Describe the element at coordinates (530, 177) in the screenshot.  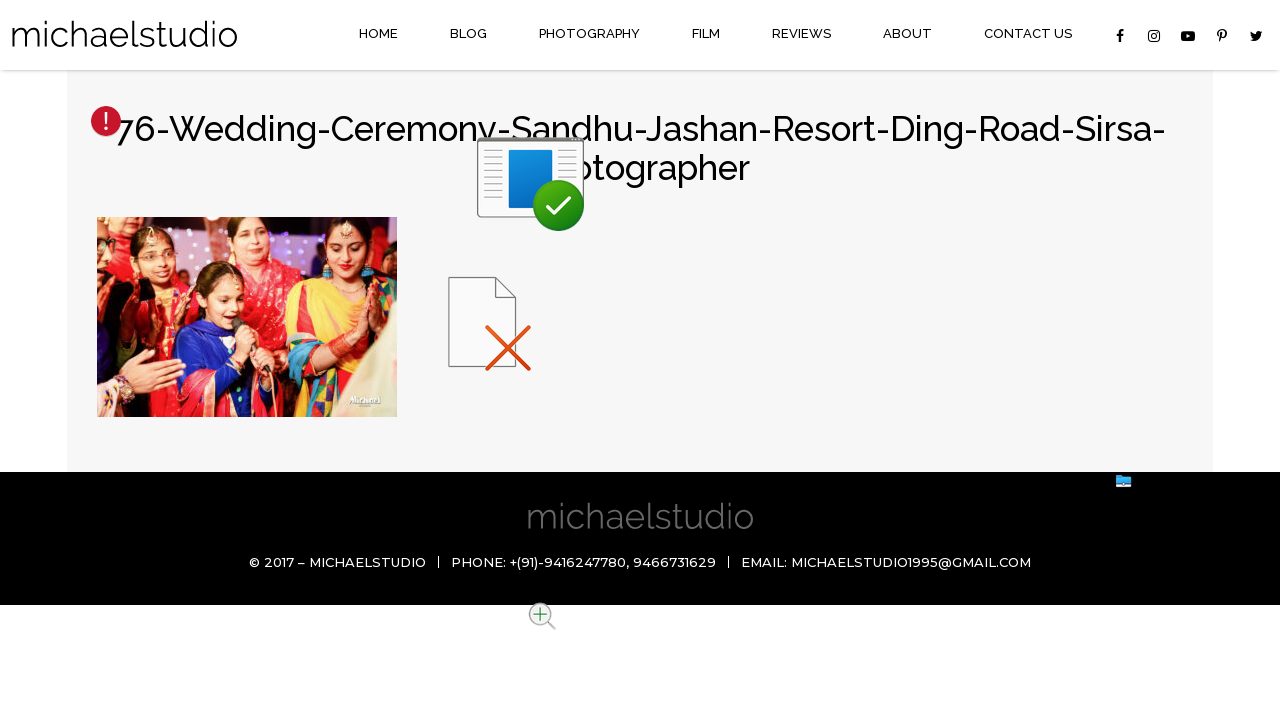
I see `program or application verified successfully` at that location.